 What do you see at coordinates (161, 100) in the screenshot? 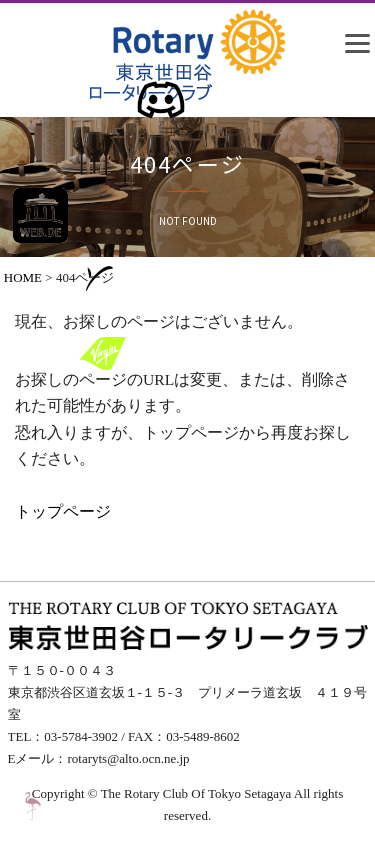
I see `open Discord` at bounding box center [161, 100].